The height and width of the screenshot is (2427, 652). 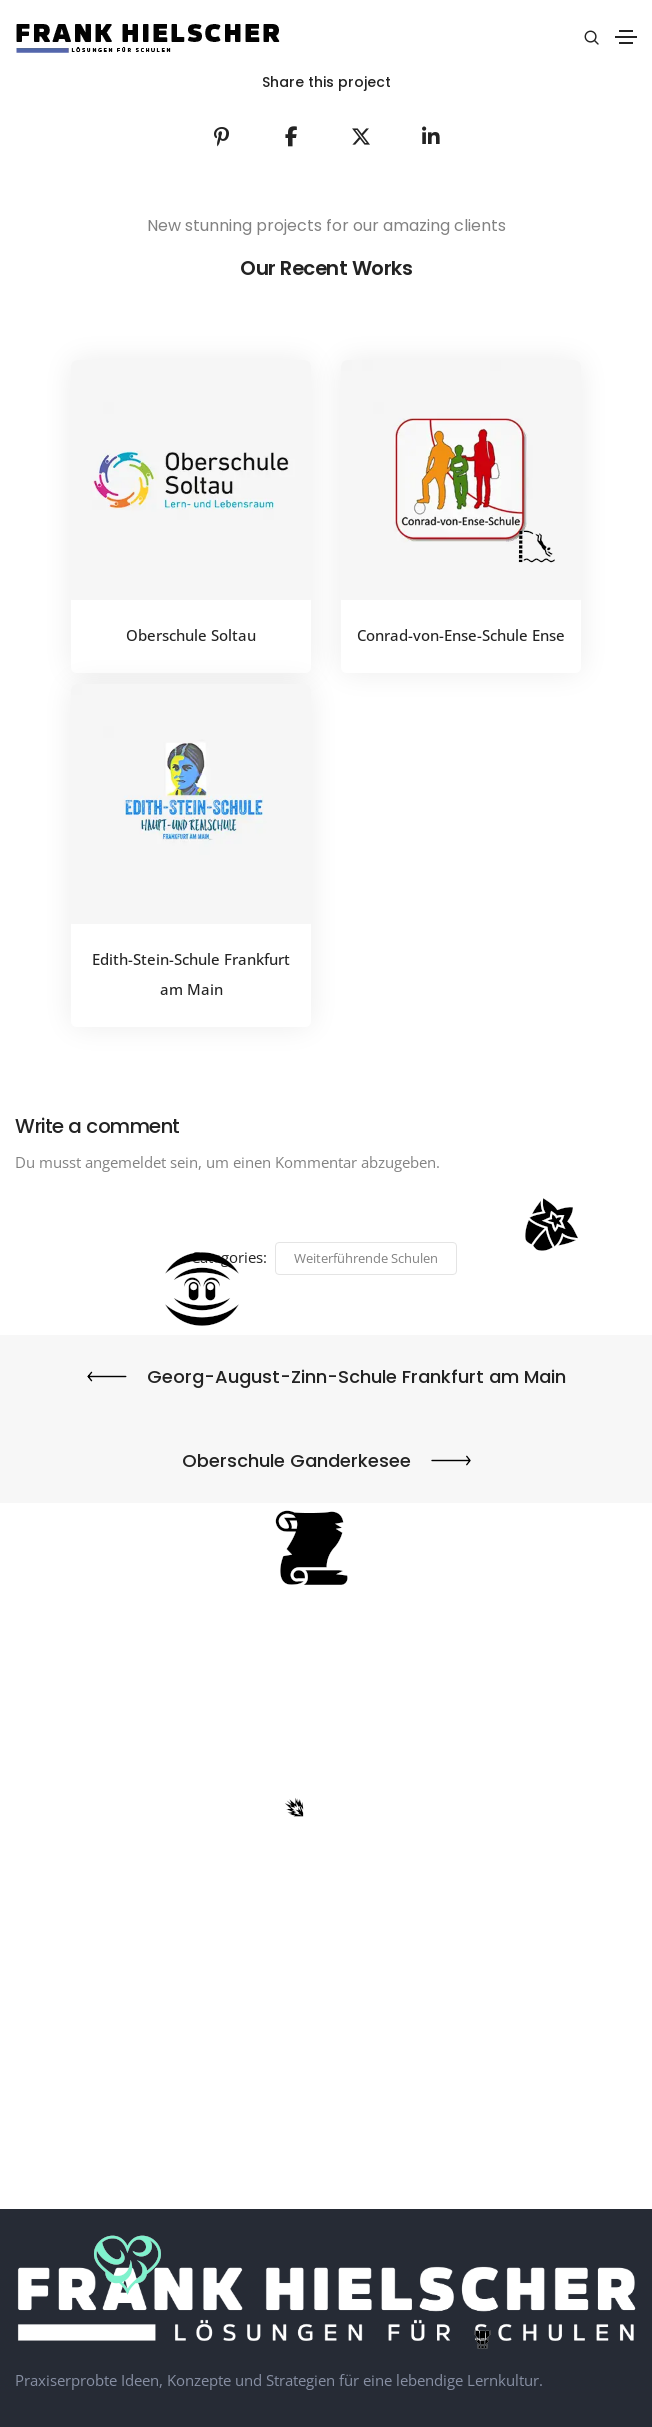 What do you see at coordinates (311, 1548) in the screenshot?
I see `view quest details or storyline` at bounding box center [311, 1548].